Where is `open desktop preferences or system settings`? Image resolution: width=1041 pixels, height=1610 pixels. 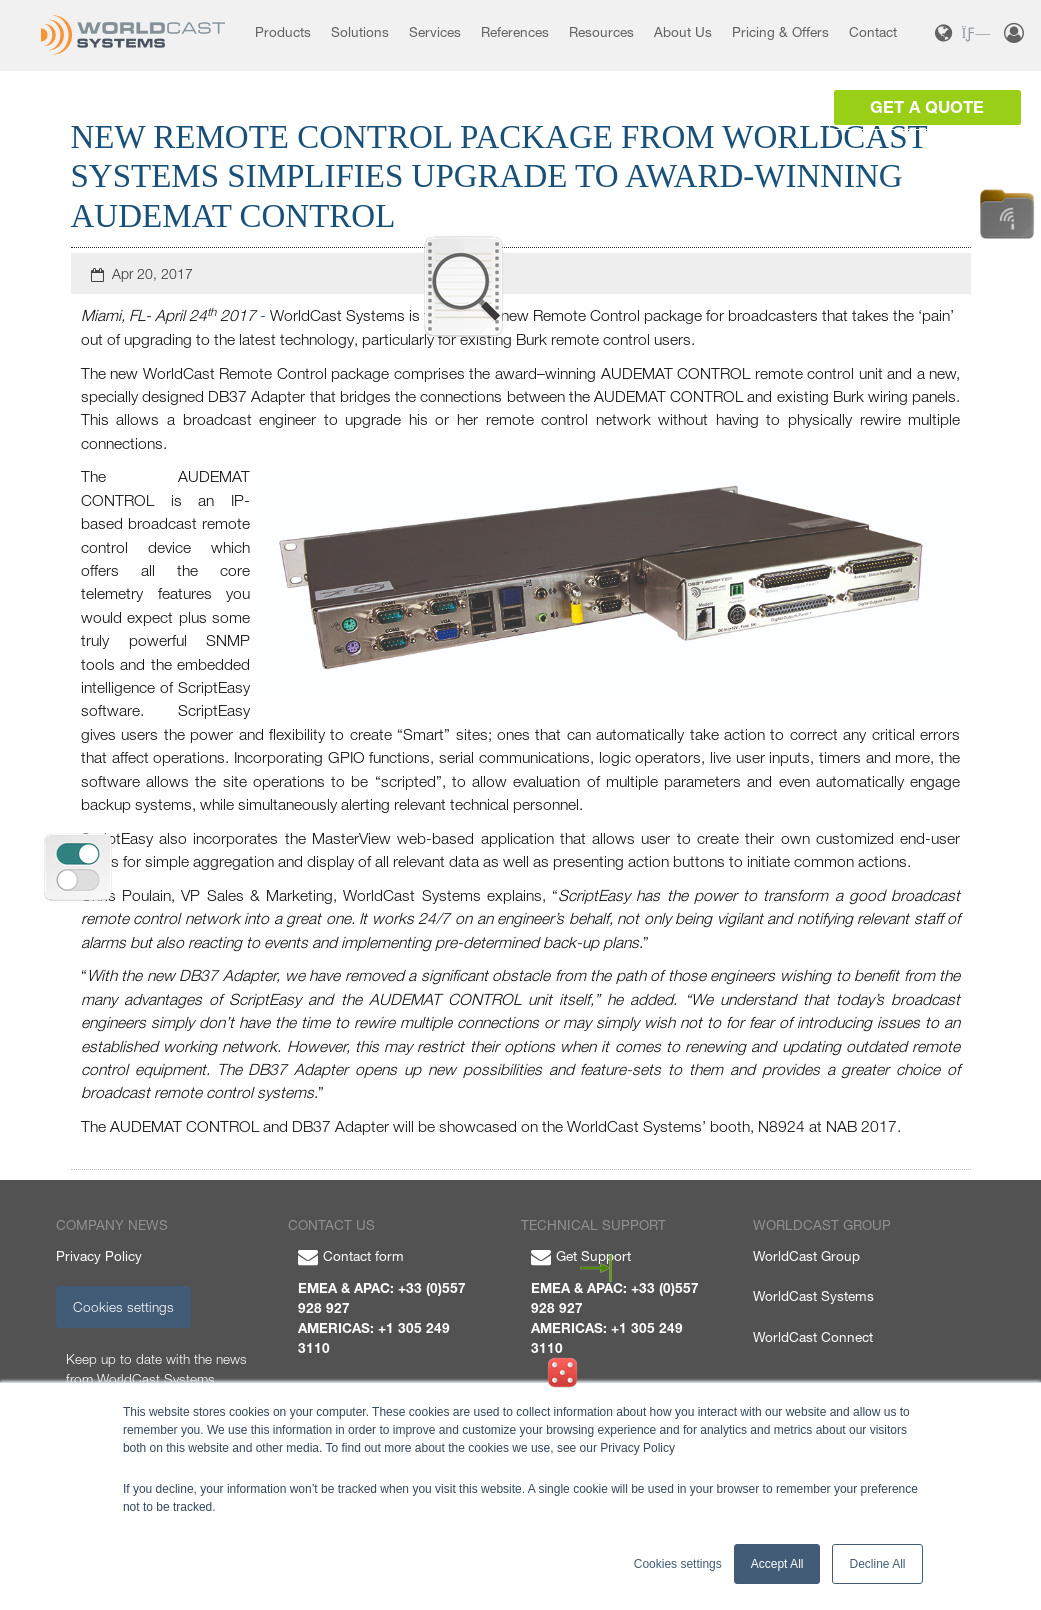 open desktop preferences or system settings is located at coordinates (78, 867).